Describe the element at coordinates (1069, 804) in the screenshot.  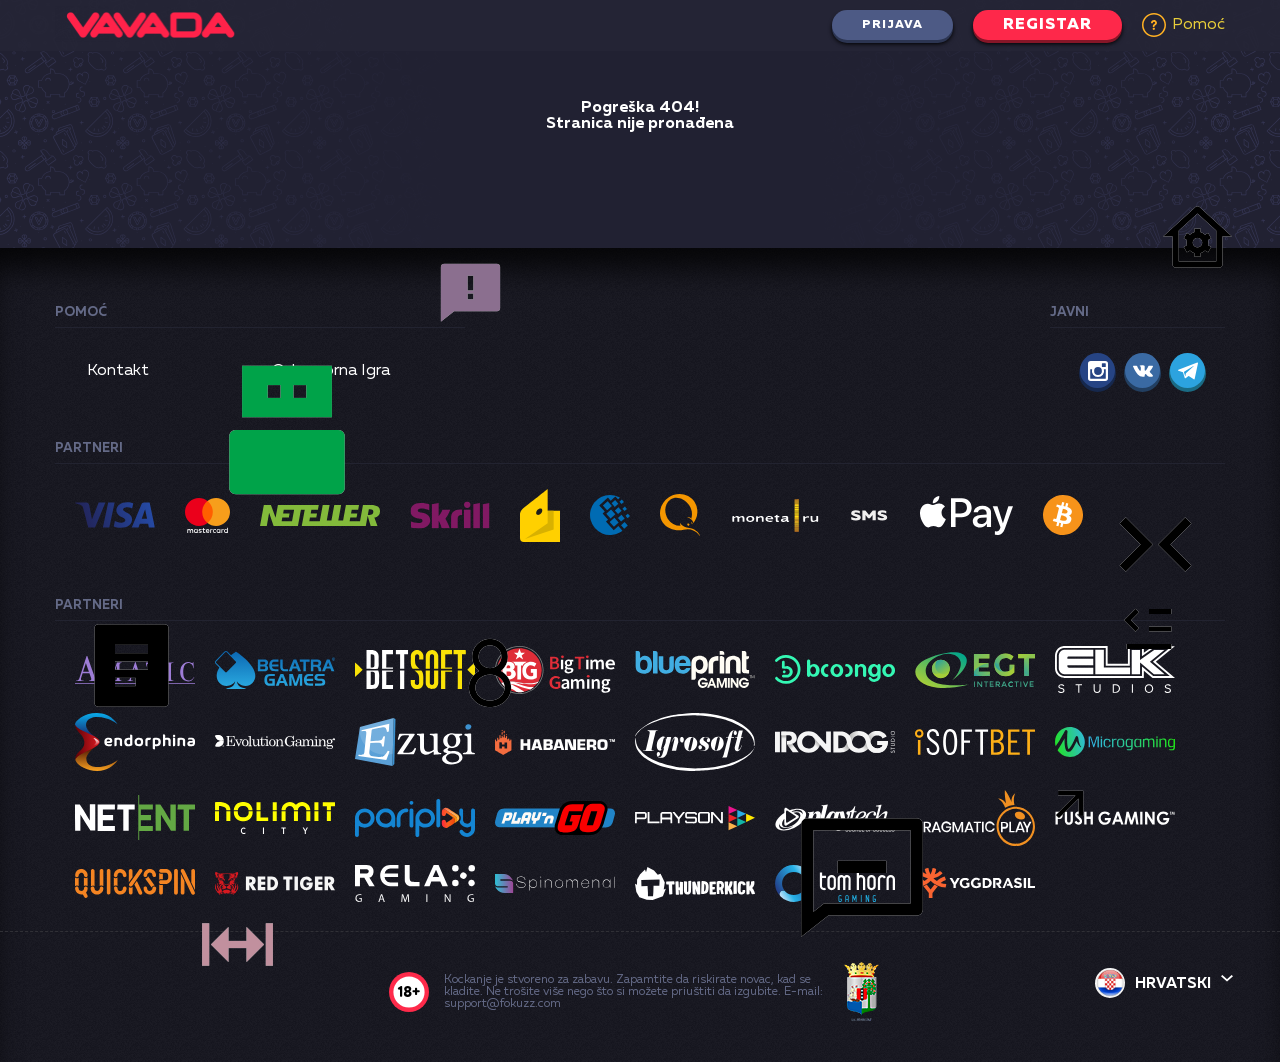
I see `open link in new tab or window` at that location.